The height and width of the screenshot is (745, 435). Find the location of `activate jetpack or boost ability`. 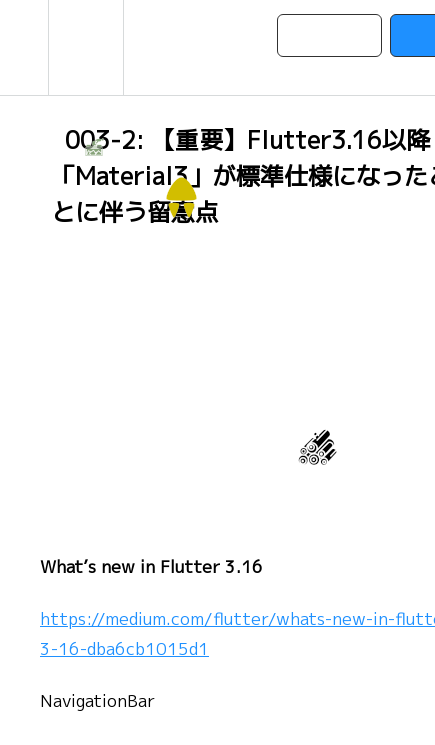

activate jetpack or boost ability is located at coordinates (181, 197).